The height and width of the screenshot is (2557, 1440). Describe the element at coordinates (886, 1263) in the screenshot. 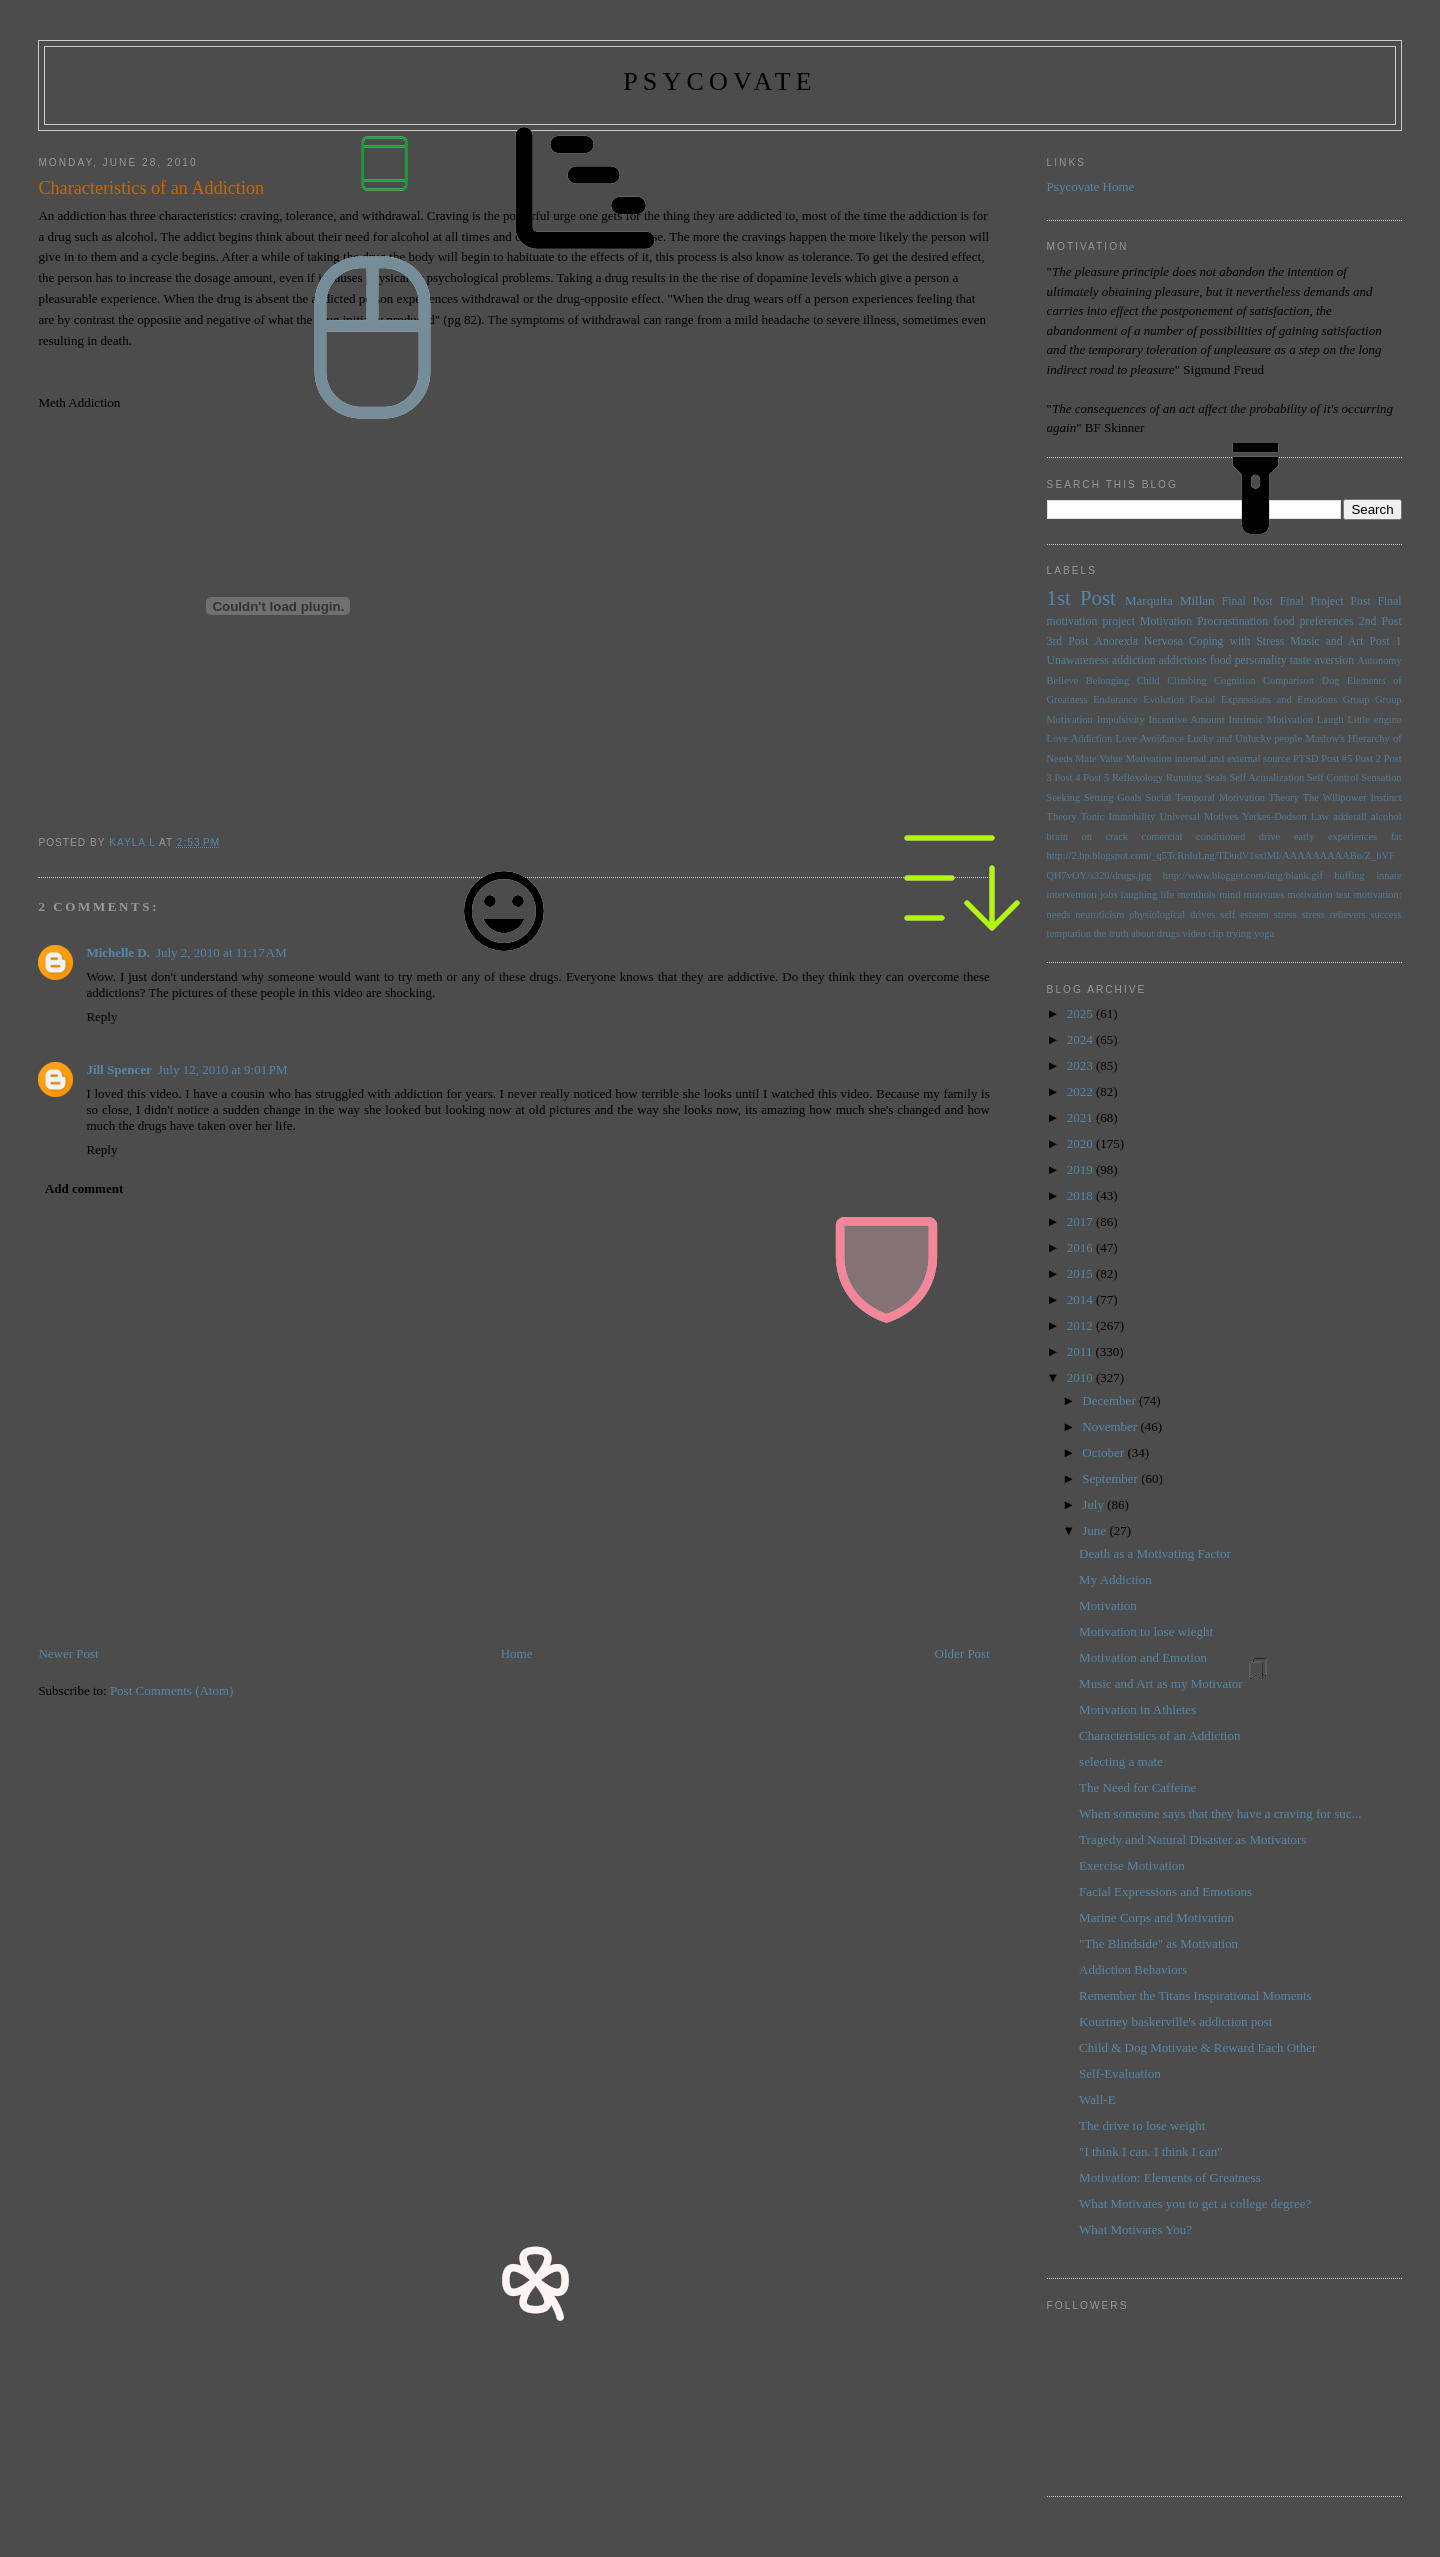

I see `access security or privacy settings` at that location.